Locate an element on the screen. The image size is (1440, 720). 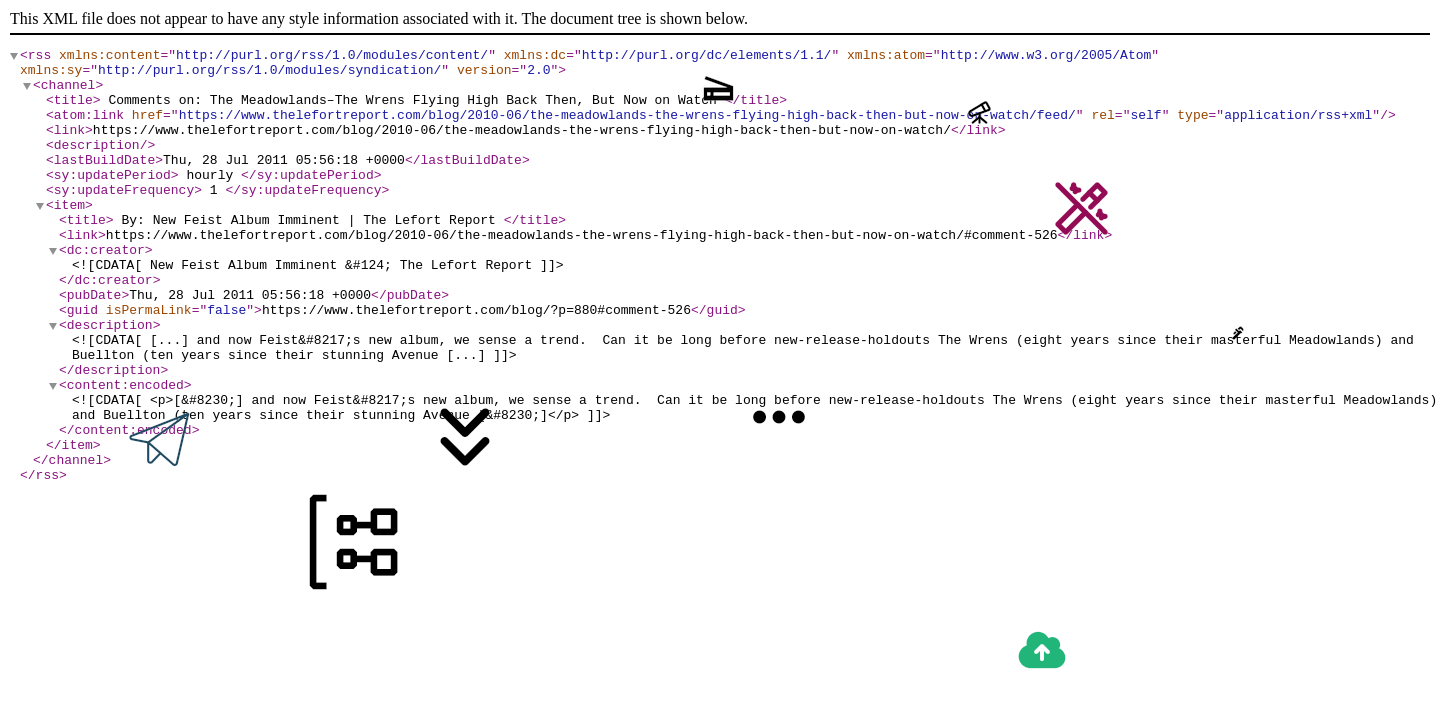
open Telegram app is located at coordinates (161, 440).